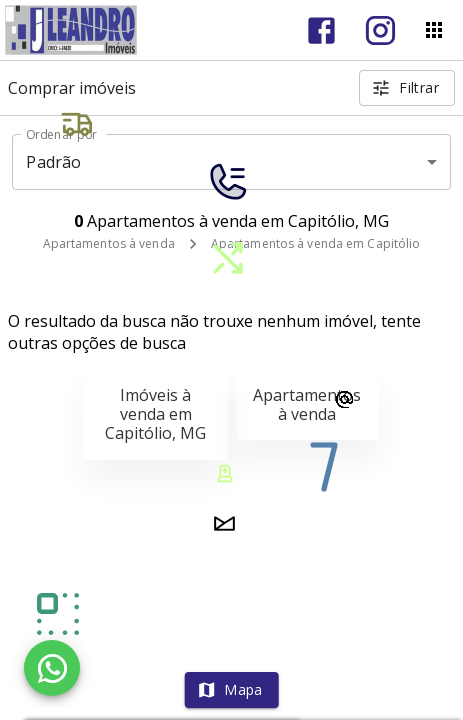  What do you see at coordinates (77, 124) in the screenshot?
I see `track your delivery status` at bounding box center [77, 124].